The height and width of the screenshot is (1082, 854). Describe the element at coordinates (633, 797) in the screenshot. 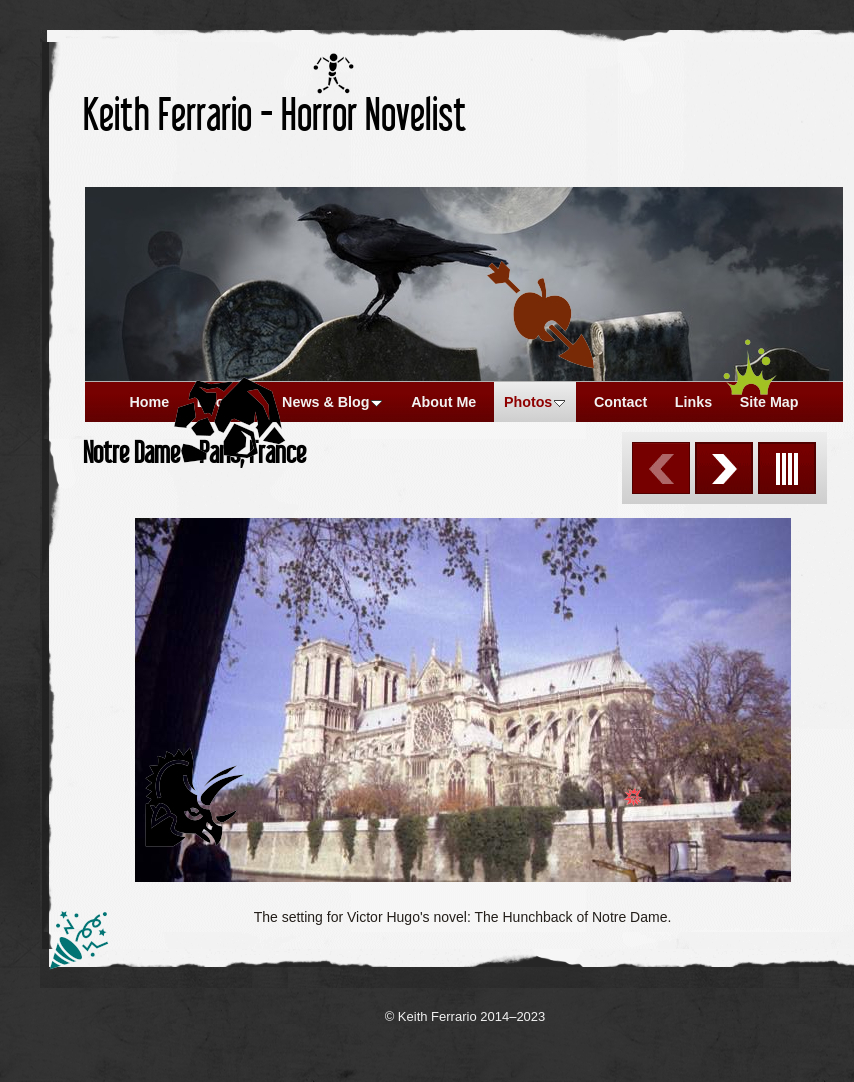

I see `indicates a death or game over event` at that location.